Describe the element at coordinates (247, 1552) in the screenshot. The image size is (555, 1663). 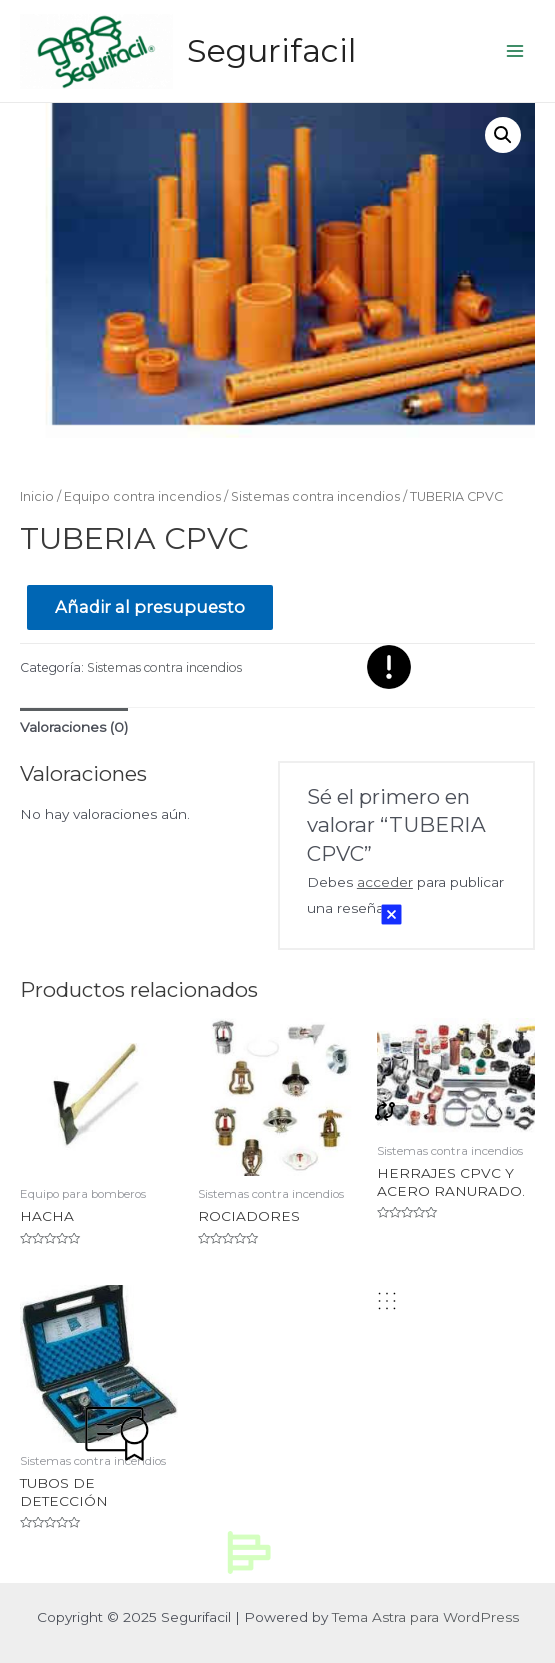
I see `view horizontal bar chart data` at that location.